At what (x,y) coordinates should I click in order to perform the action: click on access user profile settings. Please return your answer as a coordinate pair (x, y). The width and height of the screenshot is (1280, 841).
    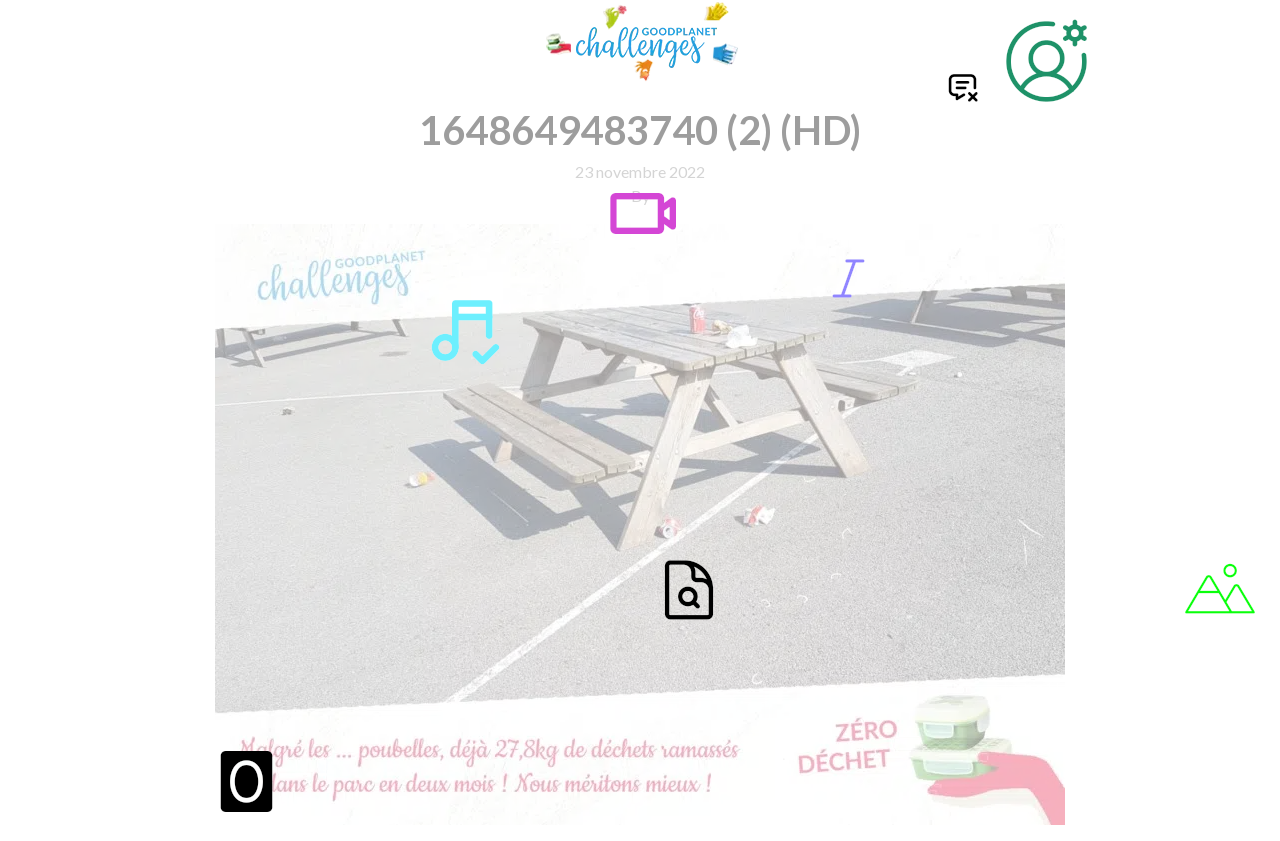
    Looking at the image, I should click on (1046, 61).